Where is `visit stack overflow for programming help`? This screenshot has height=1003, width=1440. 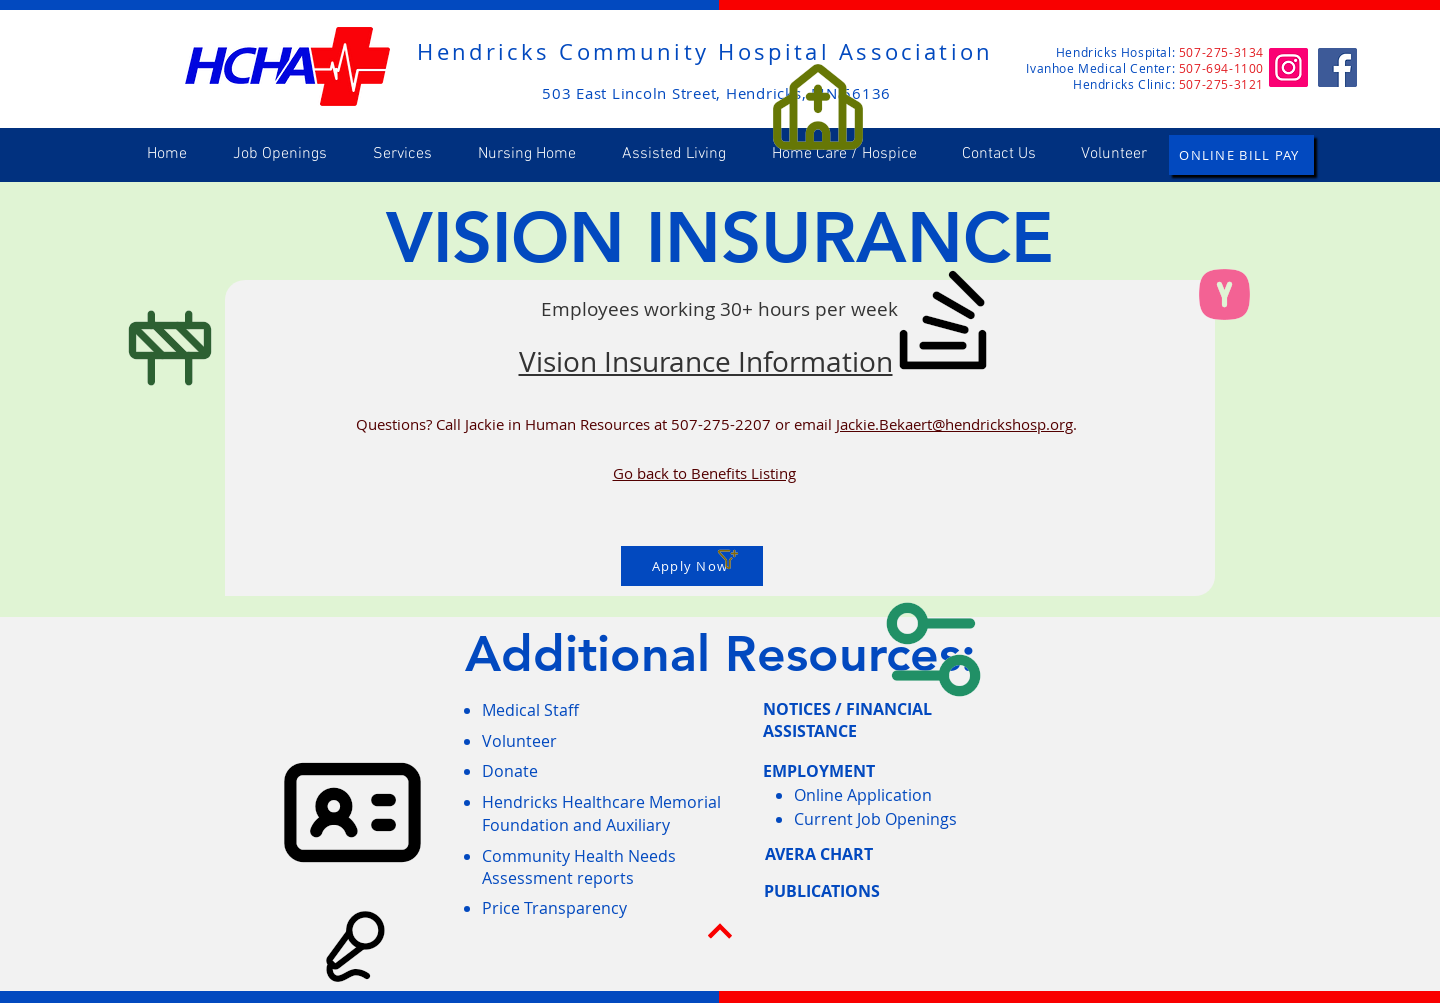 visit stack overflow for programming help is located at coordinates (943, 322).